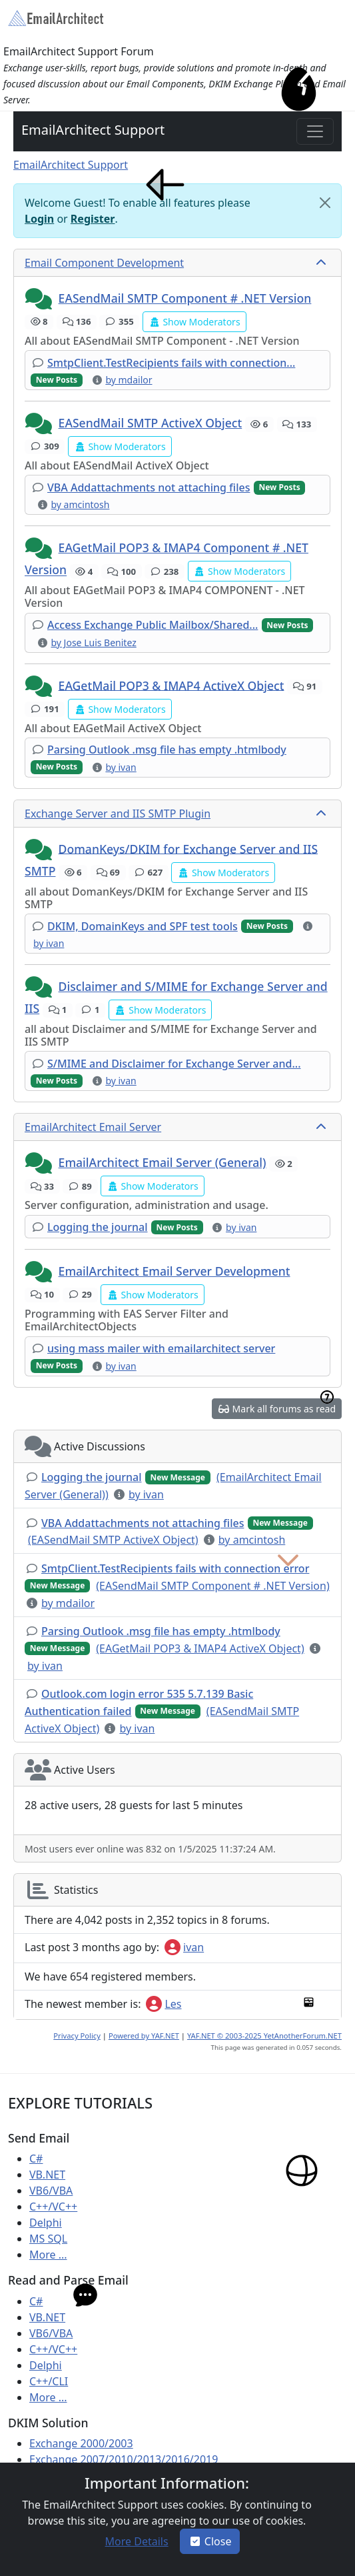  Describe the element at coordinates (298, 89) in the screenshot. I see `indicates a cracked or broken item` at that location.